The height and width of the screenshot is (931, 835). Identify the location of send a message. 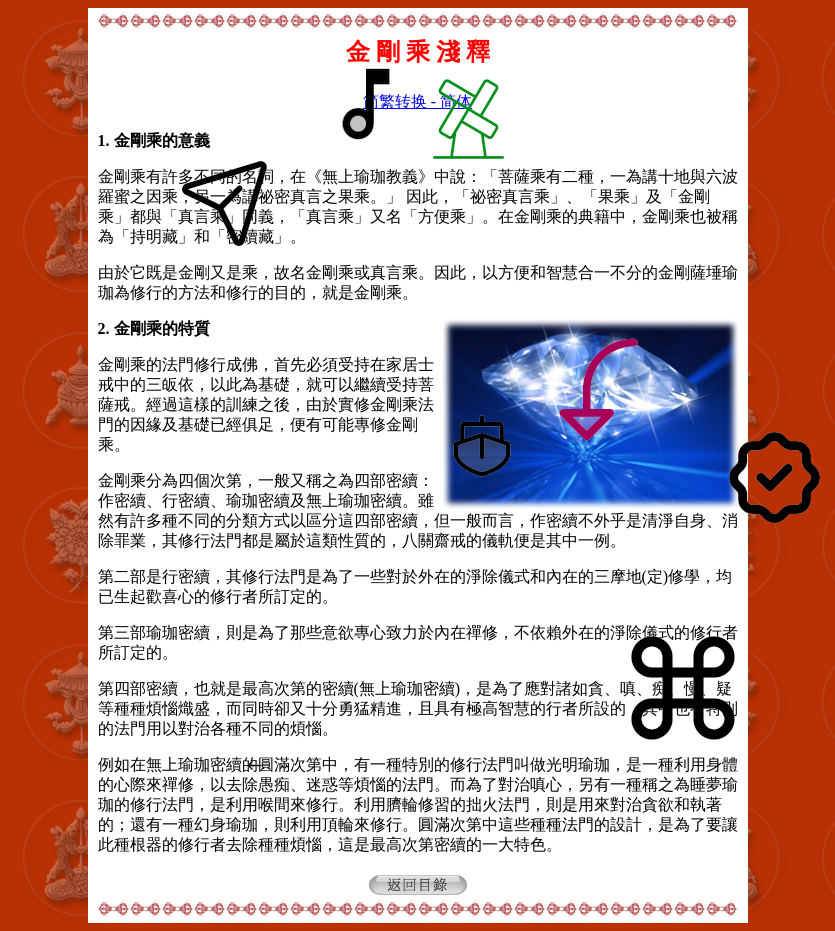
(227, 200).